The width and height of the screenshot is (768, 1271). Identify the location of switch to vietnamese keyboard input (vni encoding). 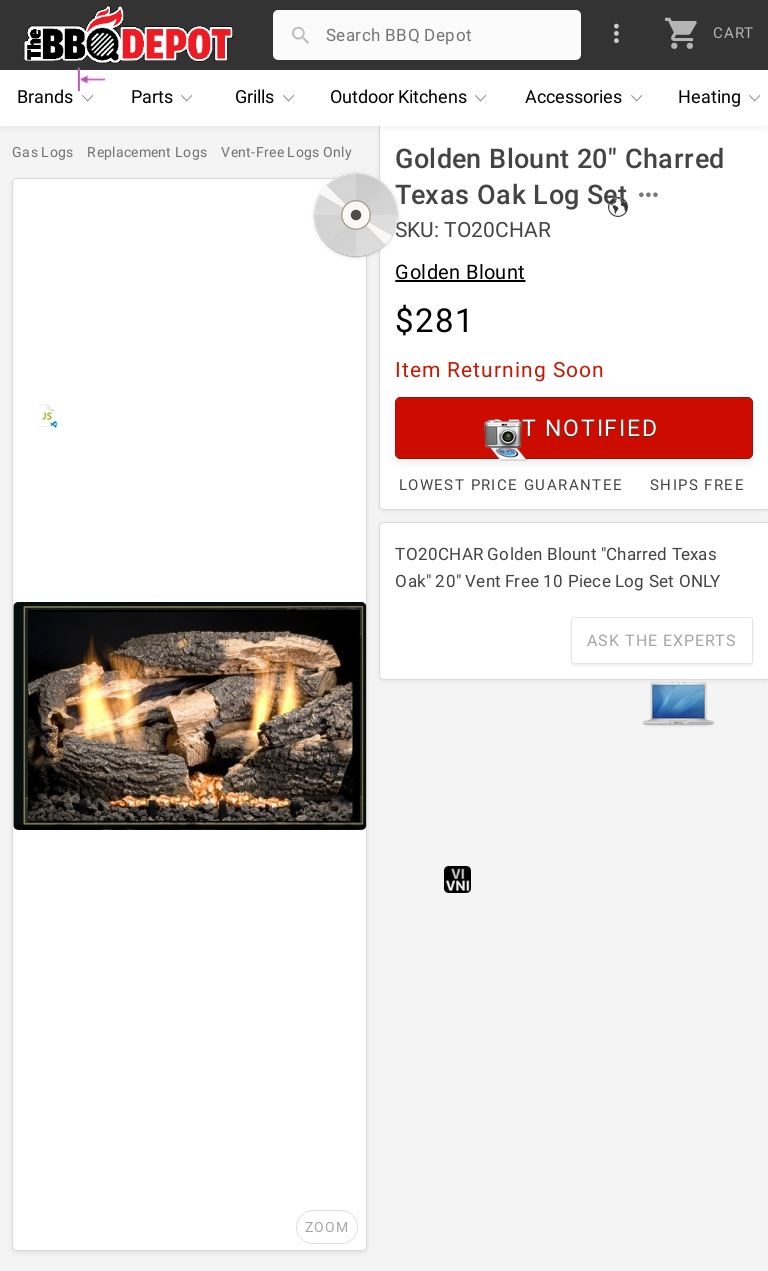
(457, 879).